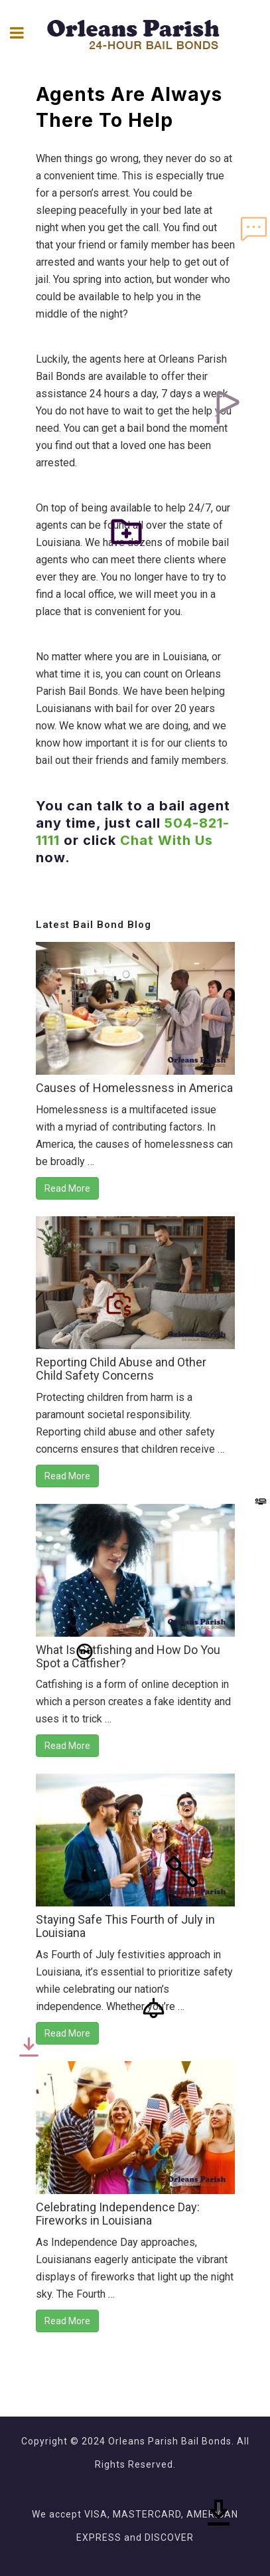  What do you see at coordinates (182, 1871) in the screenshot?
I see `access grilling or barbecue tools` at bounding box center [182, 1871].